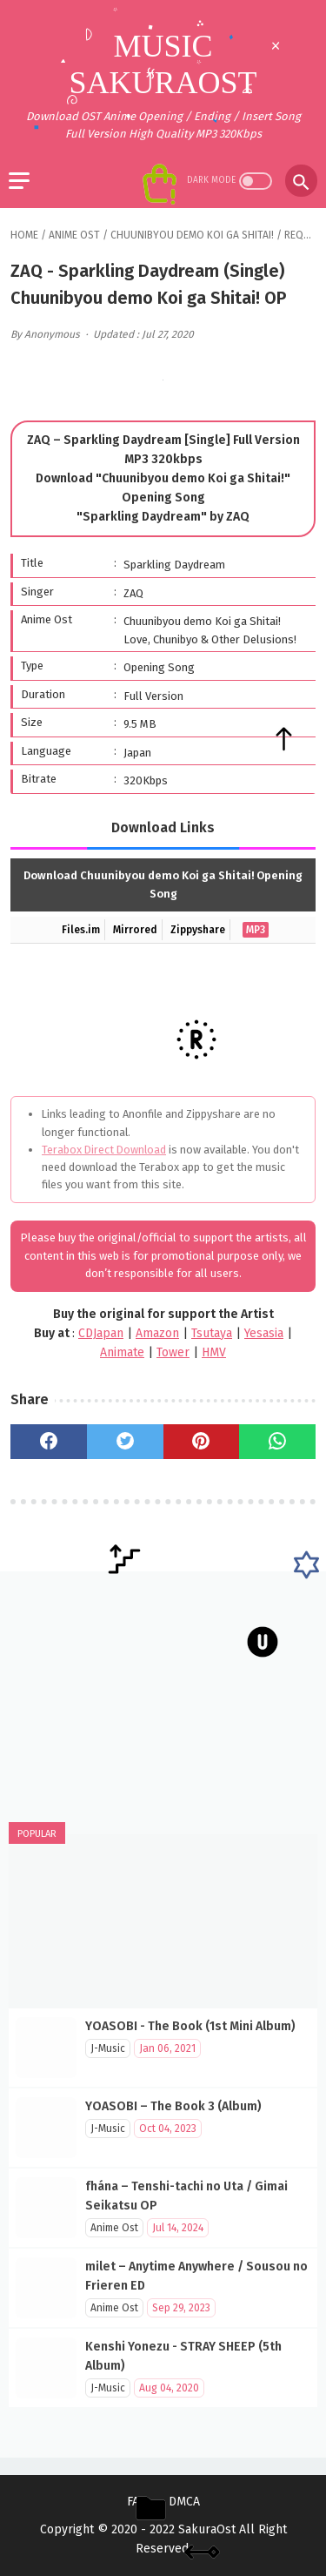 Image resolution: width=326 pixels, height=2576 pixels. I want to click on indicates an unread item or status, so click(263, 1642).